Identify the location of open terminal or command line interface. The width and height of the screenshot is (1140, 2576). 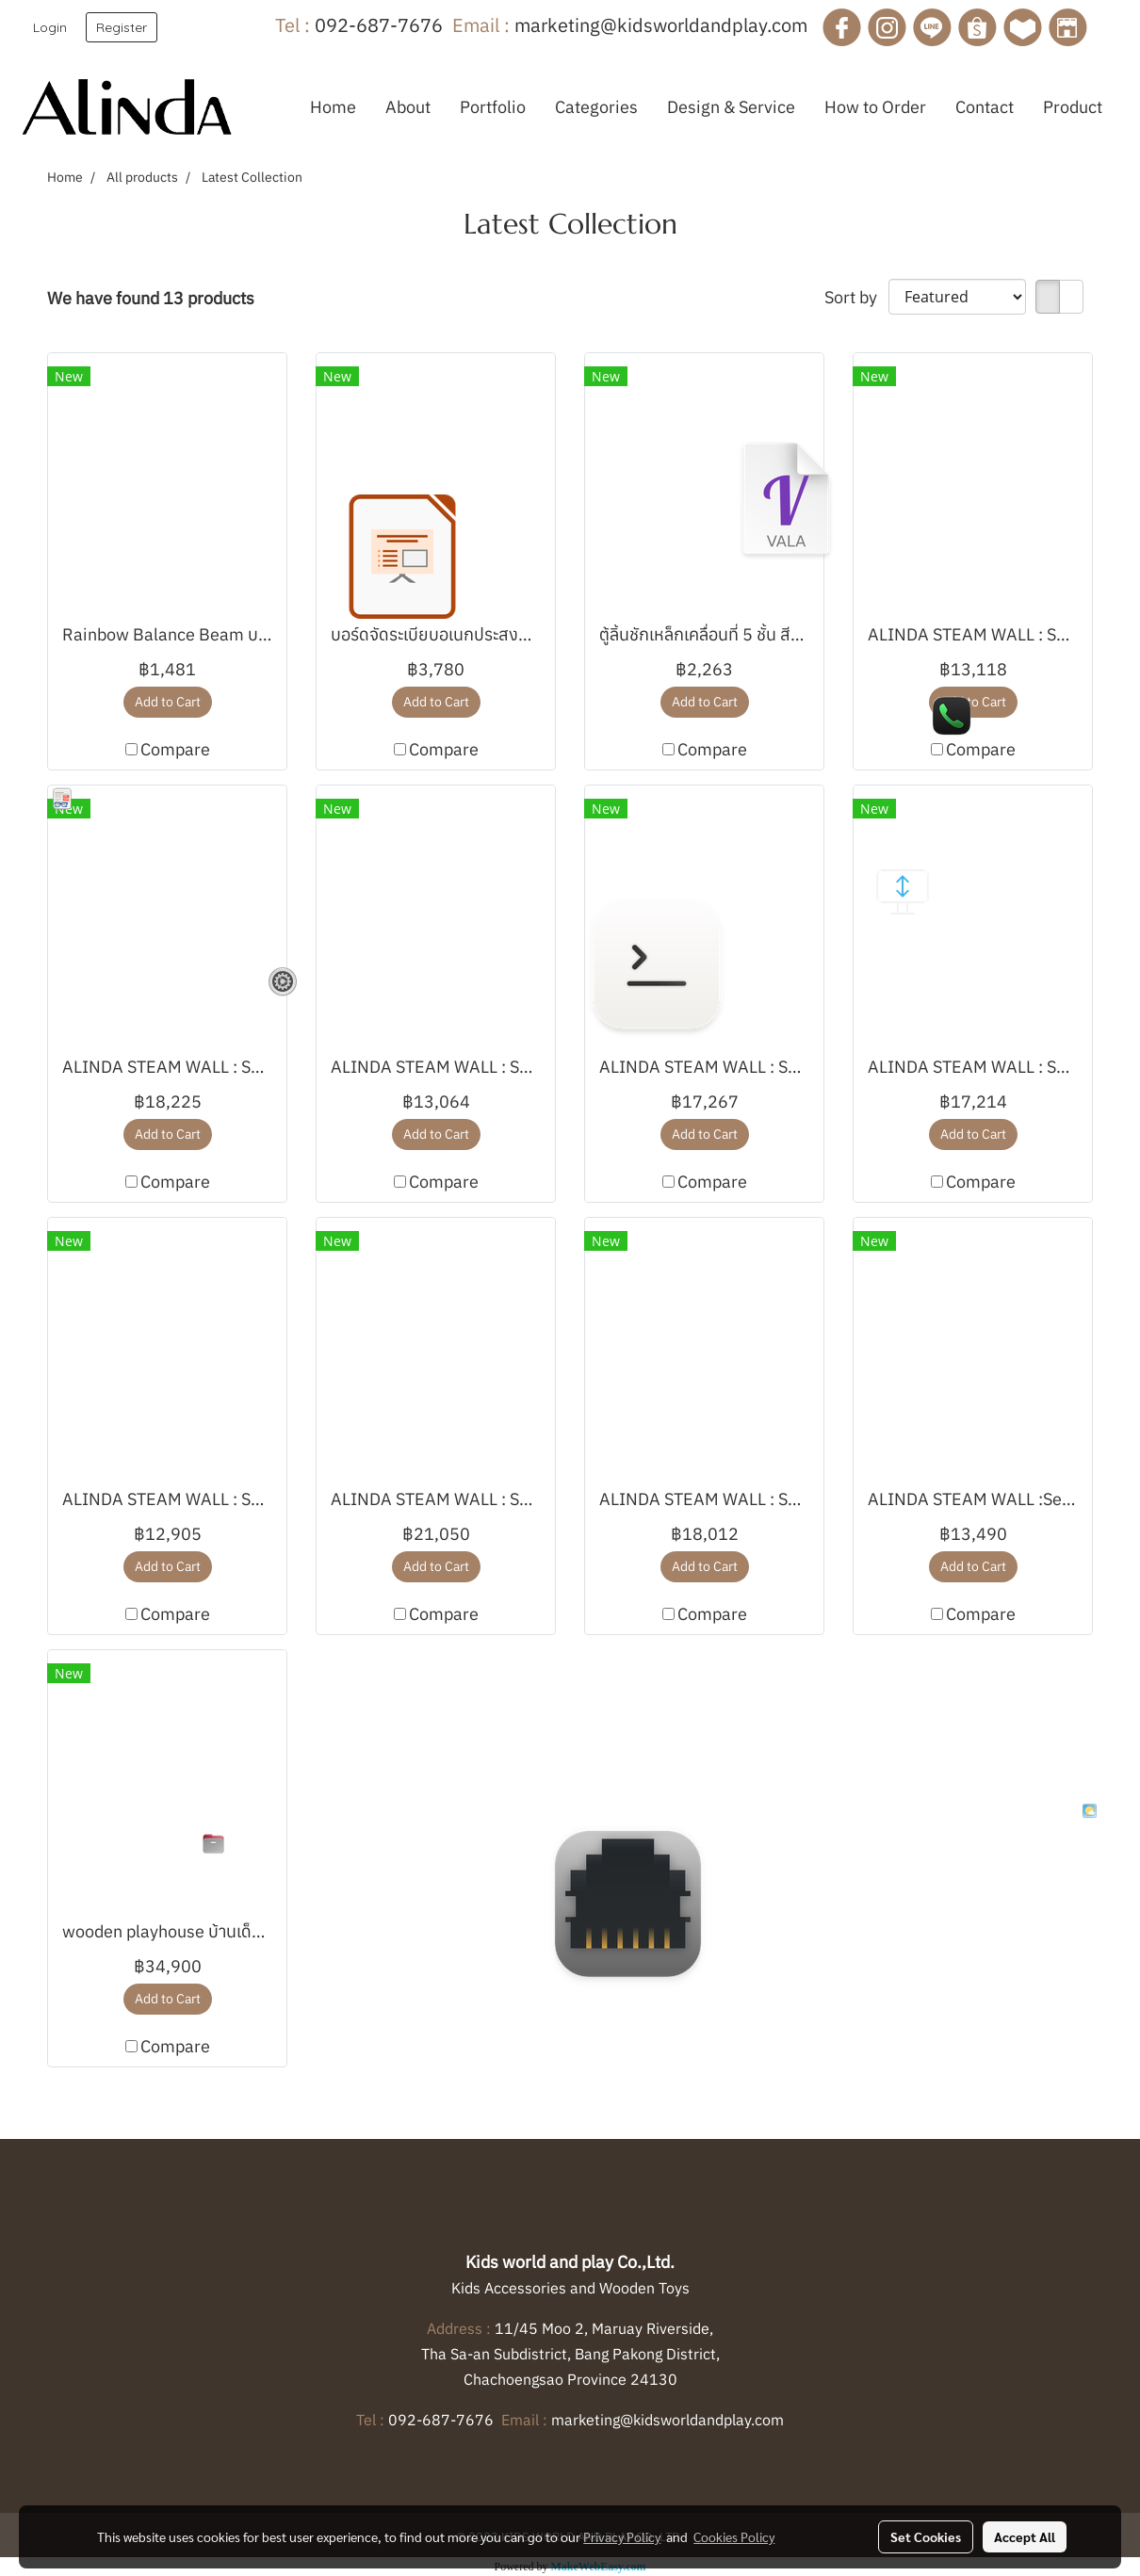
(657, 965).